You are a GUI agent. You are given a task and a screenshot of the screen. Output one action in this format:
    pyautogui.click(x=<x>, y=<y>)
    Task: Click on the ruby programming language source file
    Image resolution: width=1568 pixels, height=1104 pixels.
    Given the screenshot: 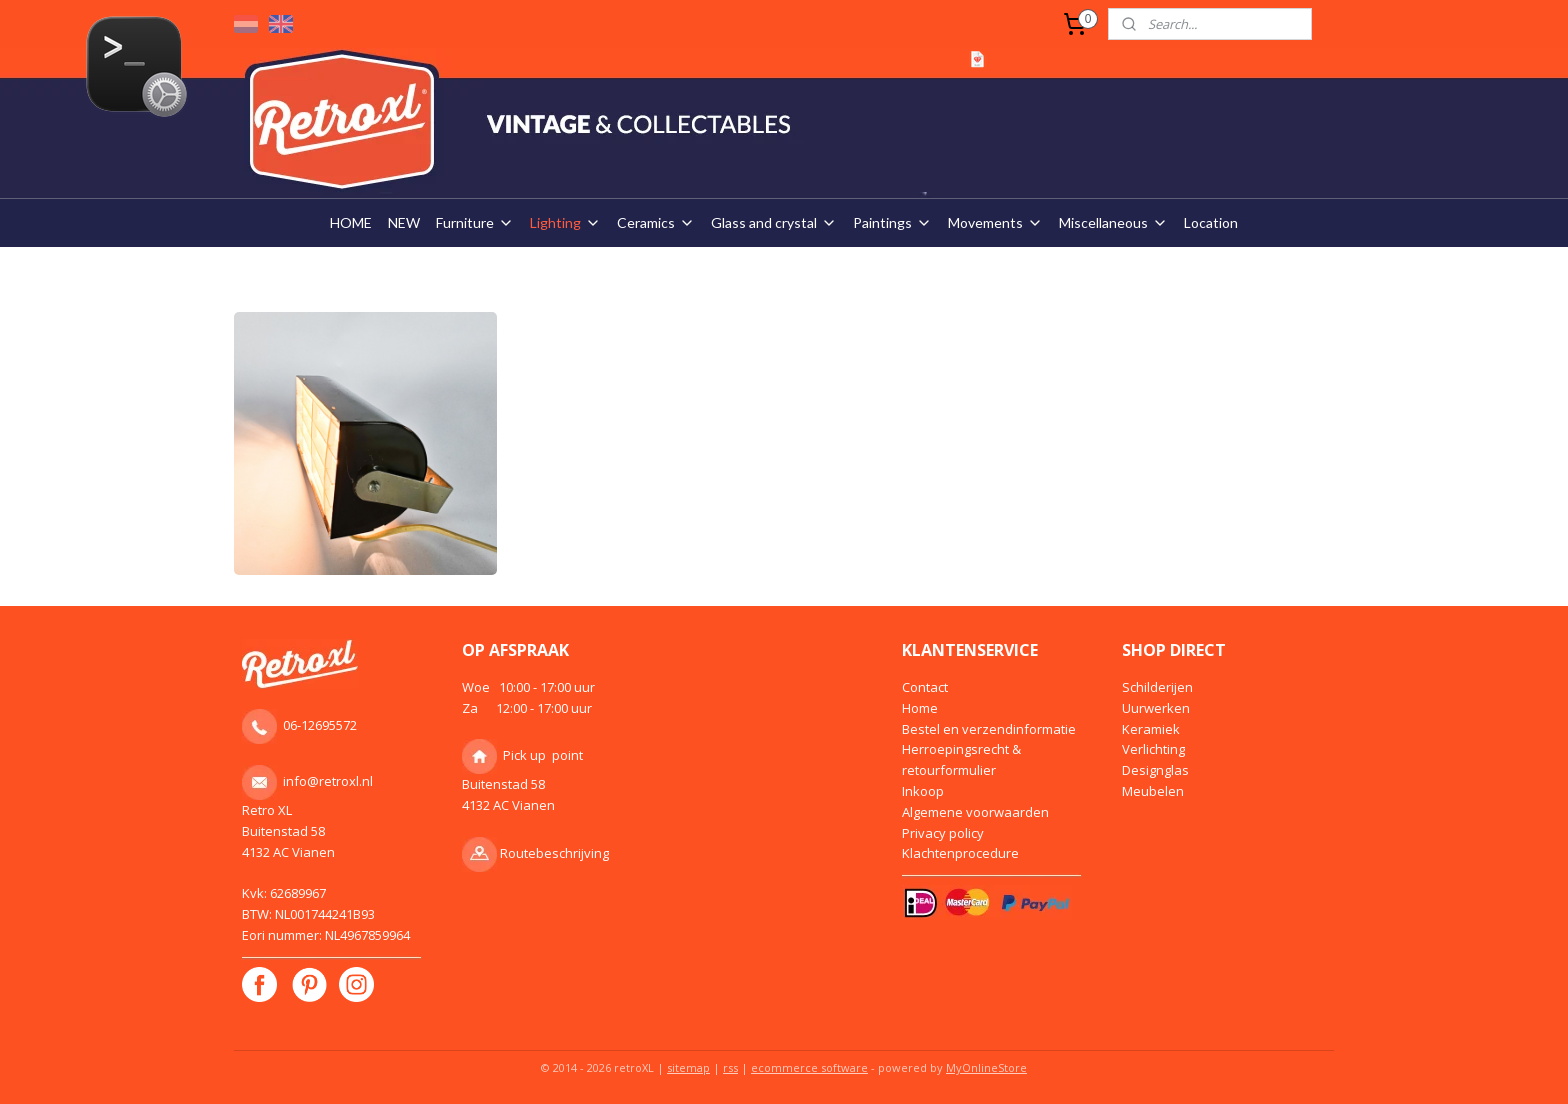 What is the action you would take?
    pyautogui.click(x=977, y=59)
    